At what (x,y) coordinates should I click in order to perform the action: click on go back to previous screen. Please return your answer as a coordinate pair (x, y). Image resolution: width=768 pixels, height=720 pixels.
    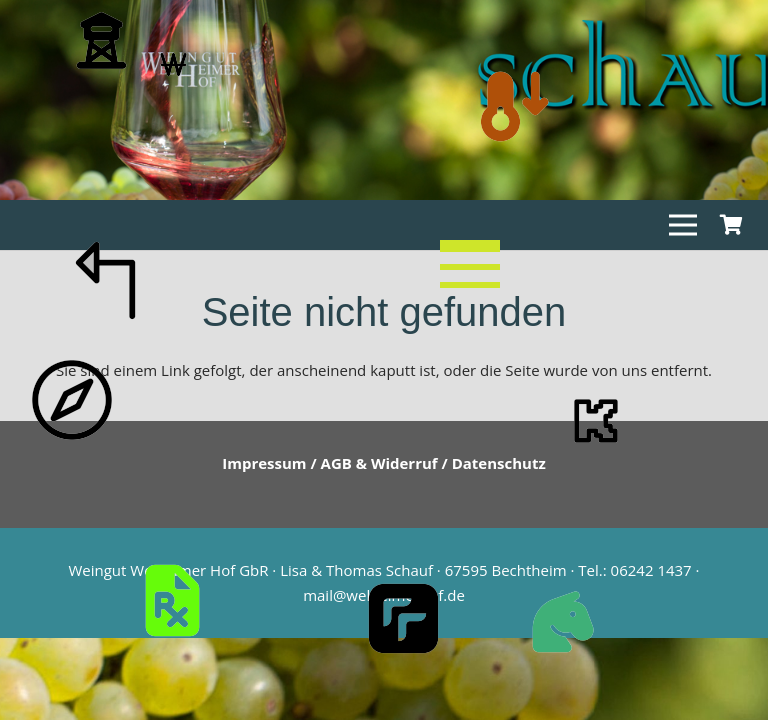
    Looking at the image, I should click on (108, 280).